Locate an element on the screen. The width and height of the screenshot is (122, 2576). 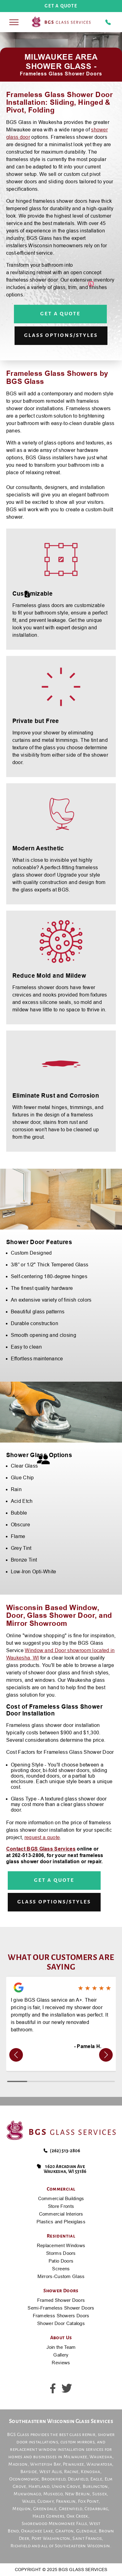
view contacts or people list is located at coordinates (43, 1460).